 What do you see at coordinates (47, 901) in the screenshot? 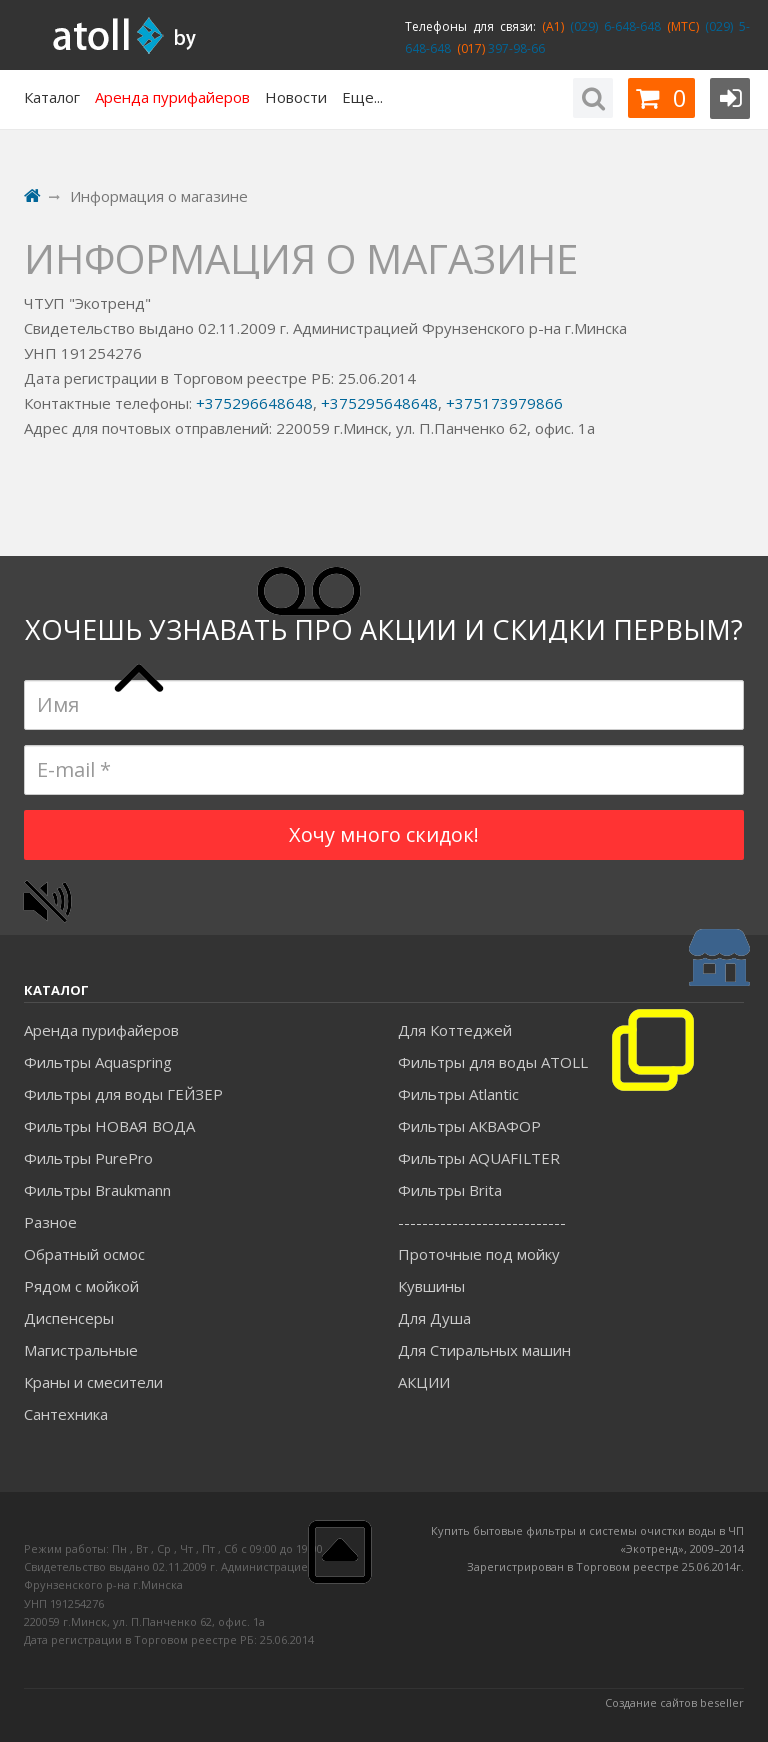
I see `mute audio or sound output` at bounding box center [47, 901].